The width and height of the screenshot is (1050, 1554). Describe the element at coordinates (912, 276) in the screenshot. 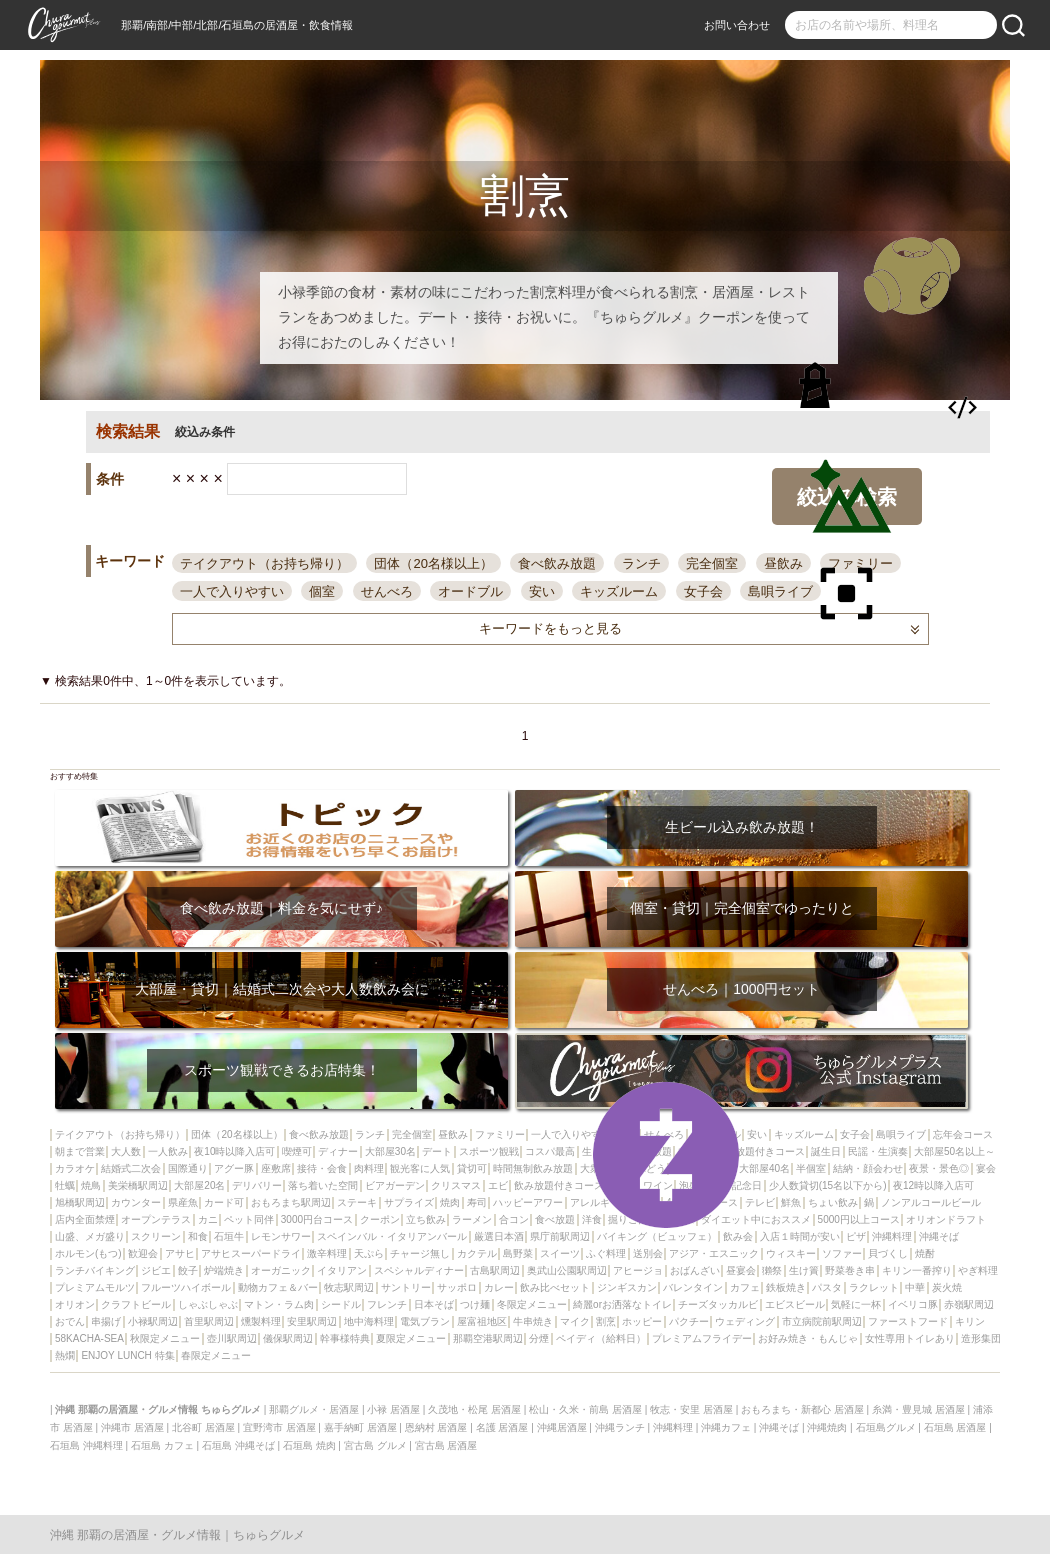

I see `open OpenSCAD application` at that location.